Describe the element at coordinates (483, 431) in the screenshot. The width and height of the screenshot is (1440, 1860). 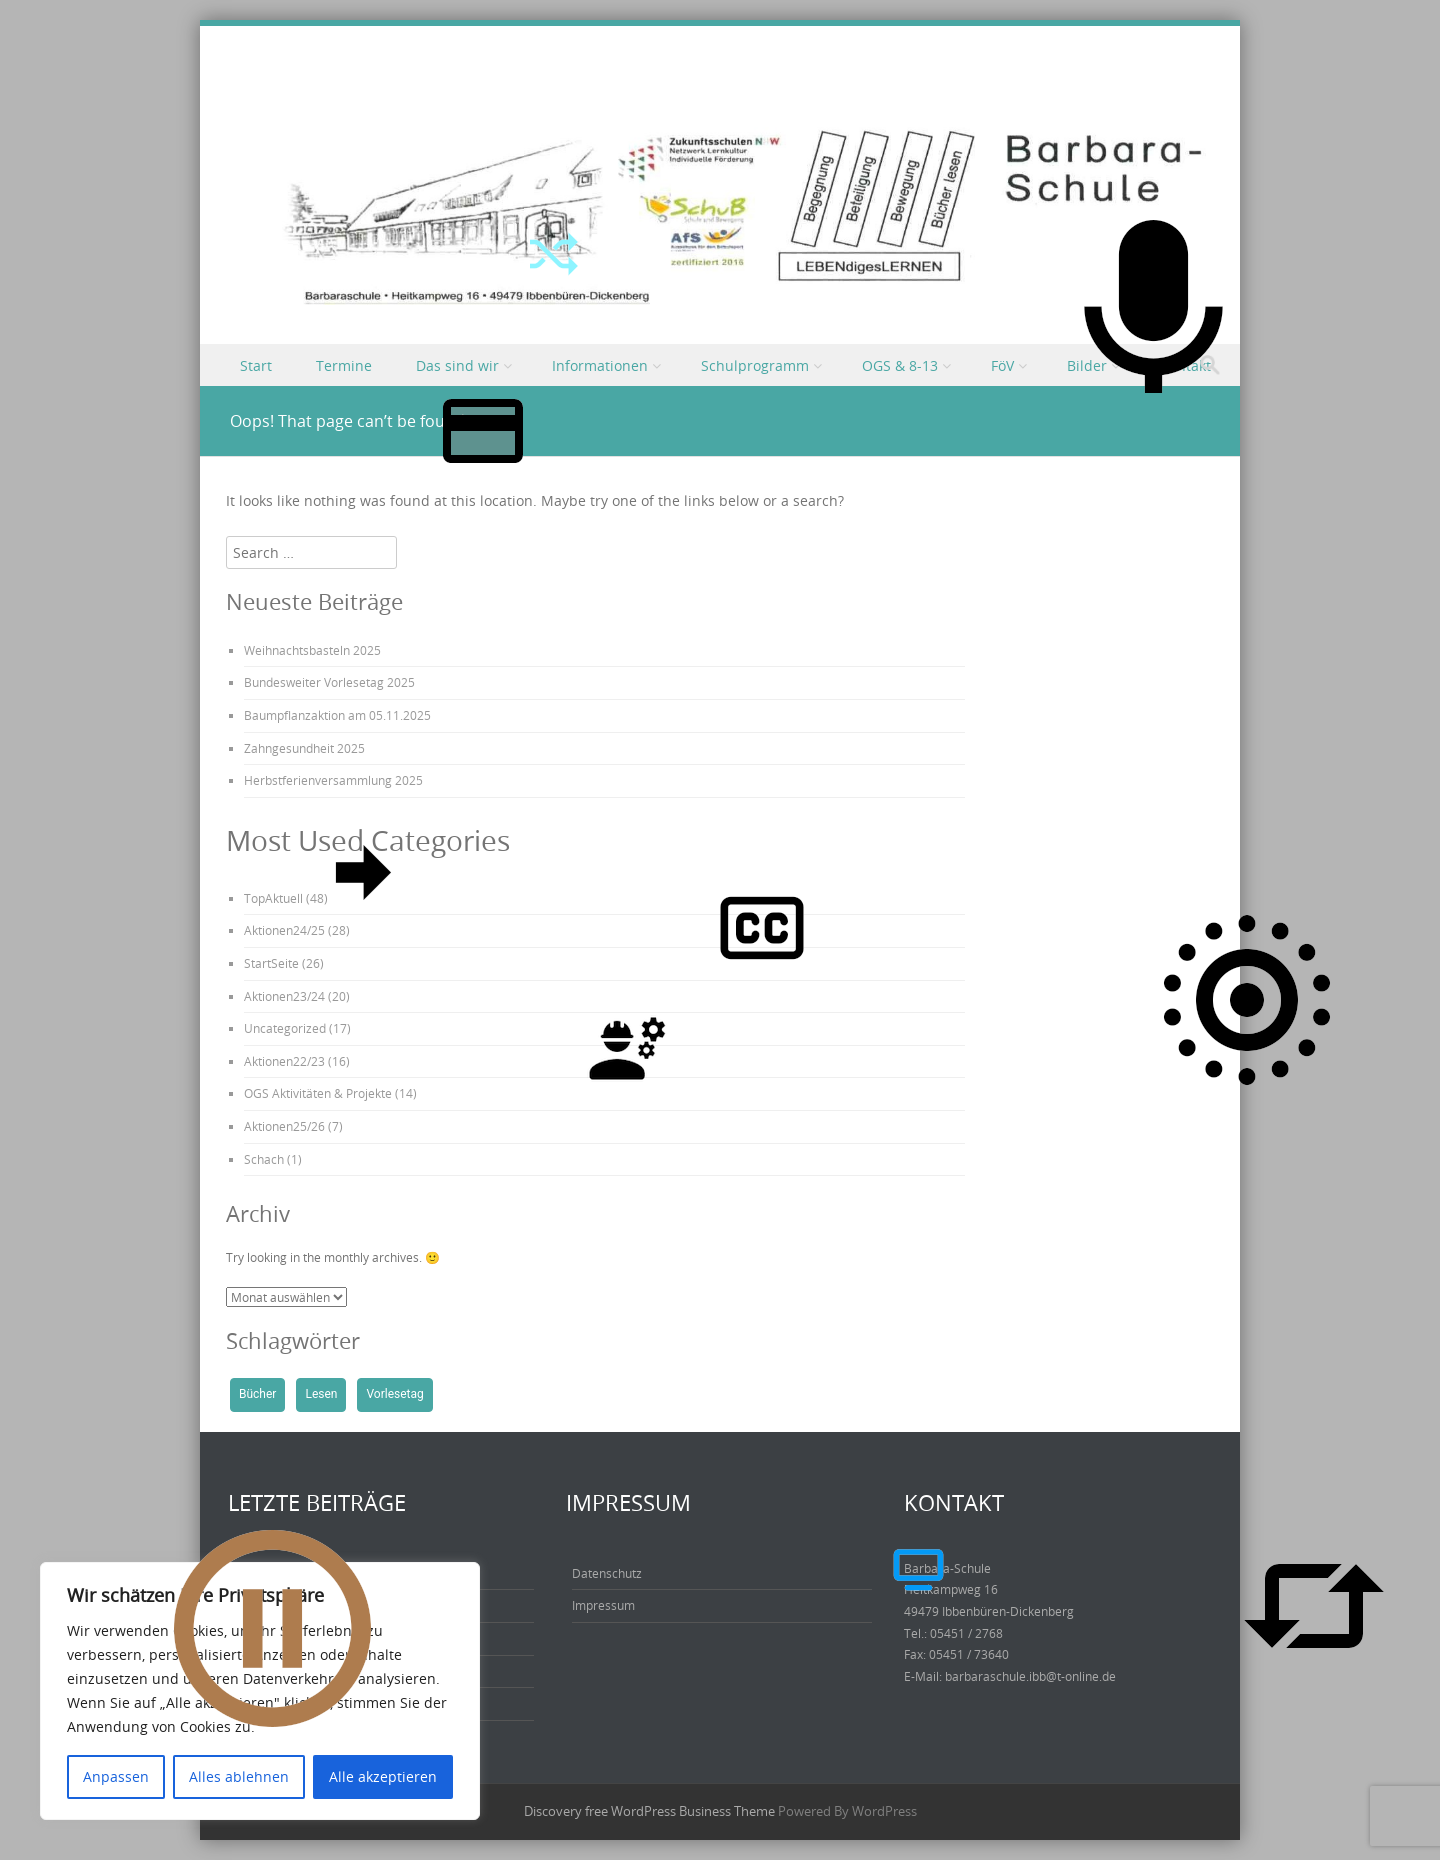
I see `access payment methods` at that location.